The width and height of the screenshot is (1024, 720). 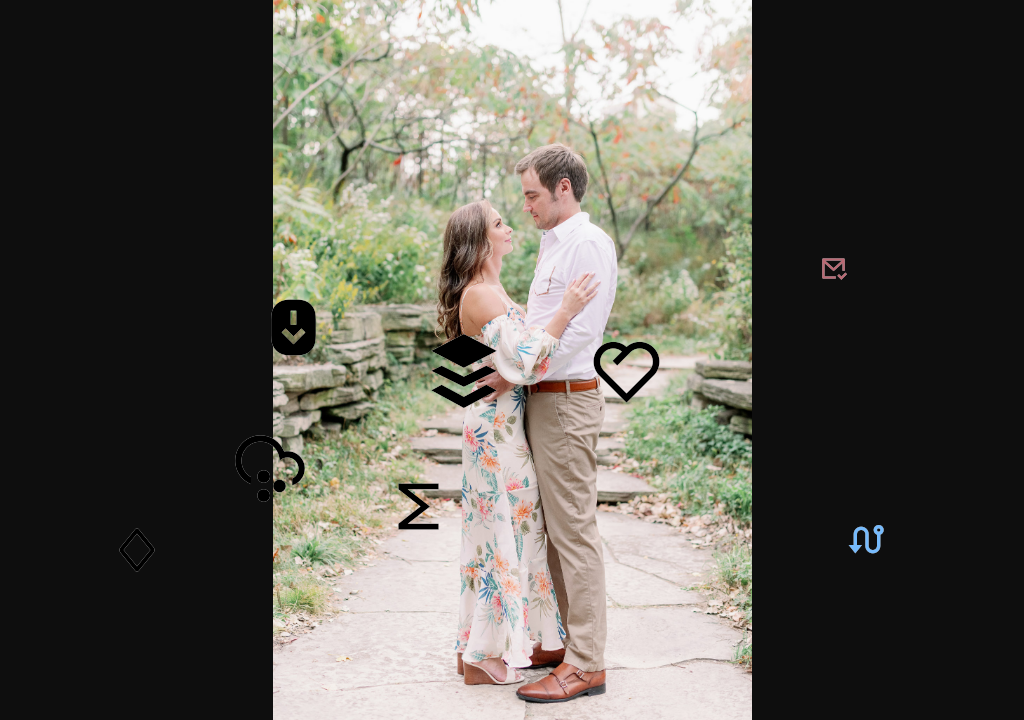 I want to click on indicates the diamonds suit in a card game, so click(x=137, y=550).